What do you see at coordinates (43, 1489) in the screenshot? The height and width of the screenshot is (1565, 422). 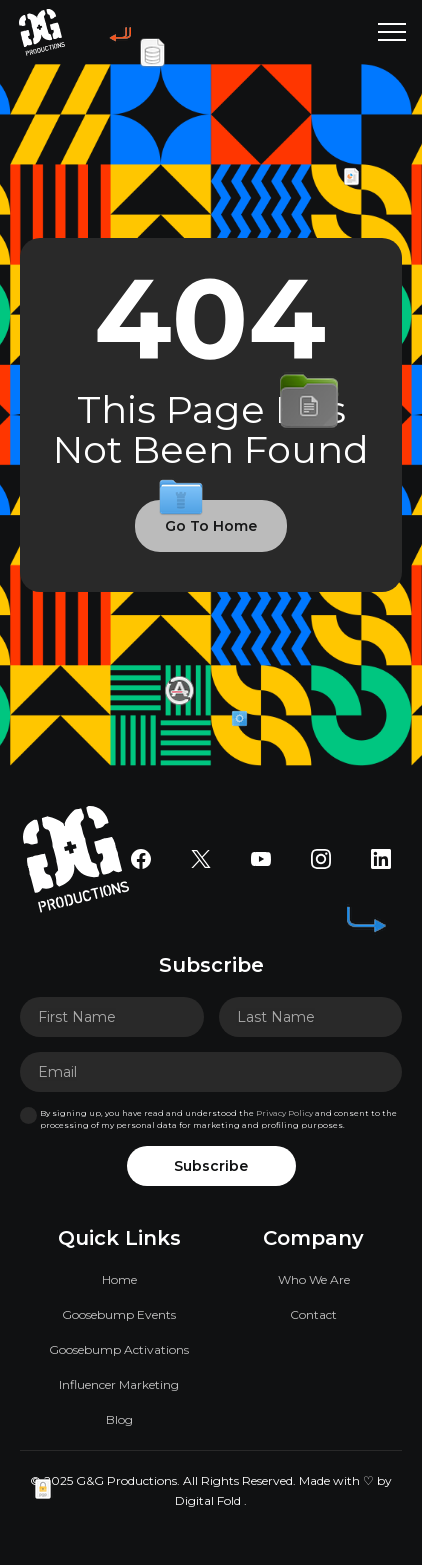 I see `a pgp-encrypted file` at bounding box center [43, 1489].